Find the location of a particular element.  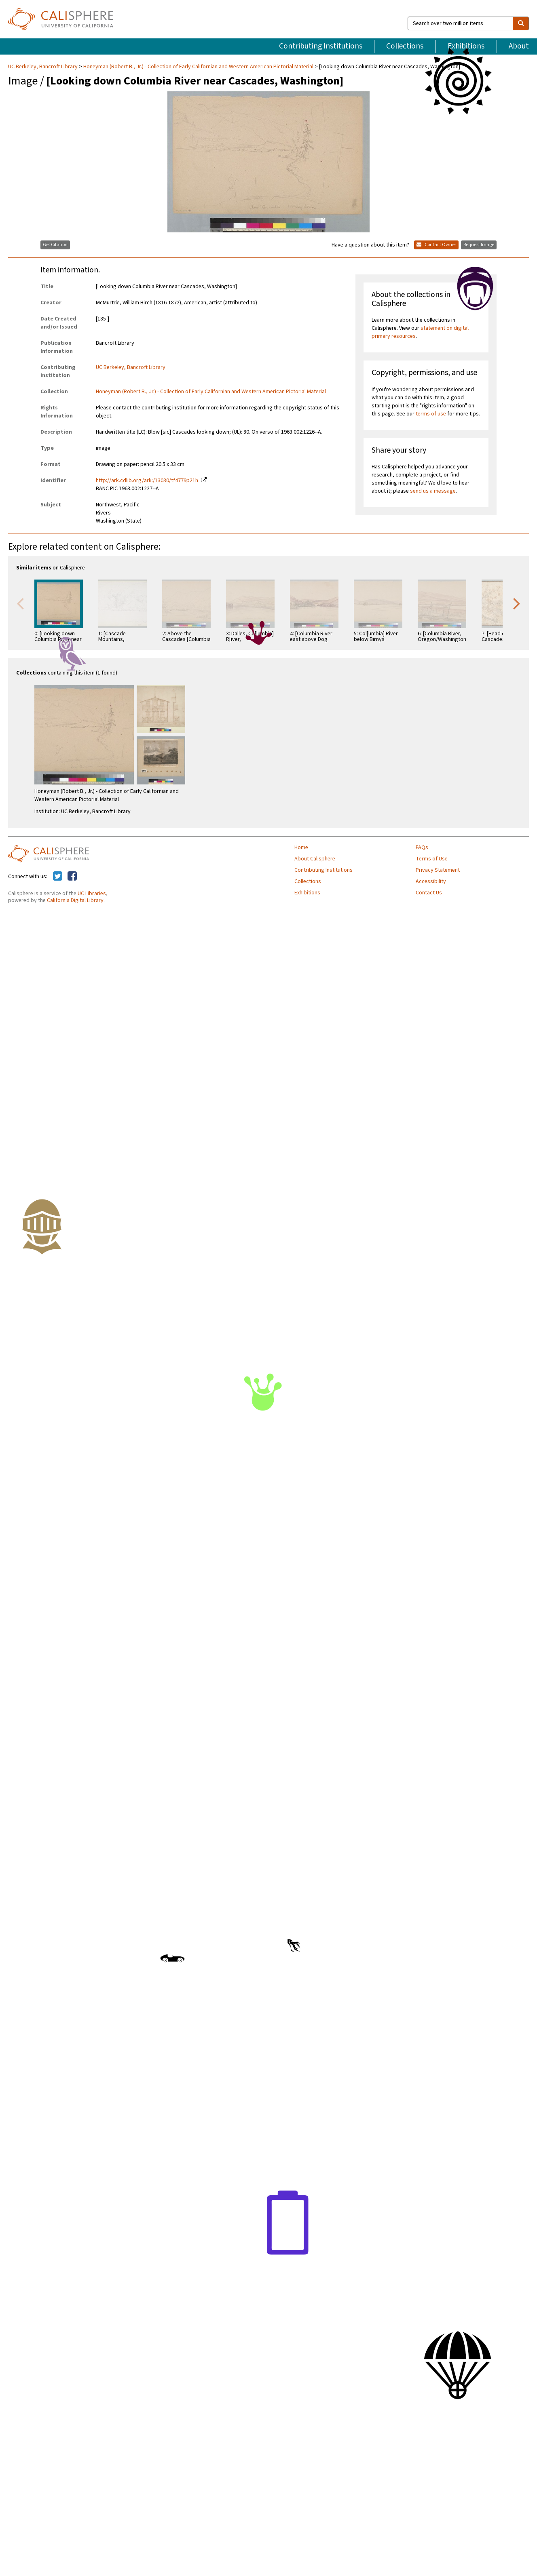

a plant root or organic growth element is located at coordinates (294, 1946).